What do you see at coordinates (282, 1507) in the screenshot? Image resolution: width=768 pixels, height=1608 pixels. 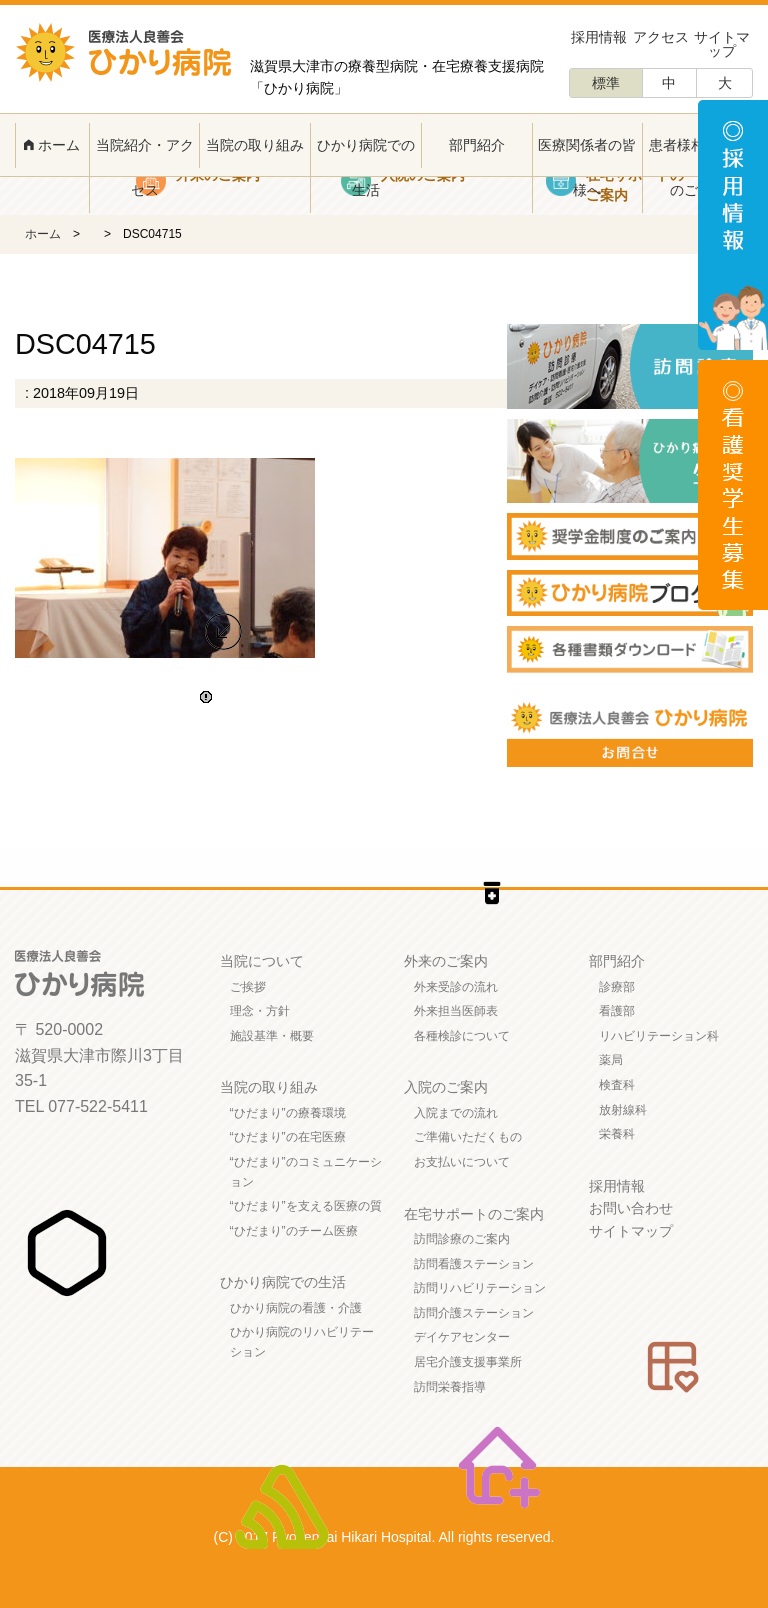 I see `sentry error monitoring integration` at bounding box center [282, 1507].